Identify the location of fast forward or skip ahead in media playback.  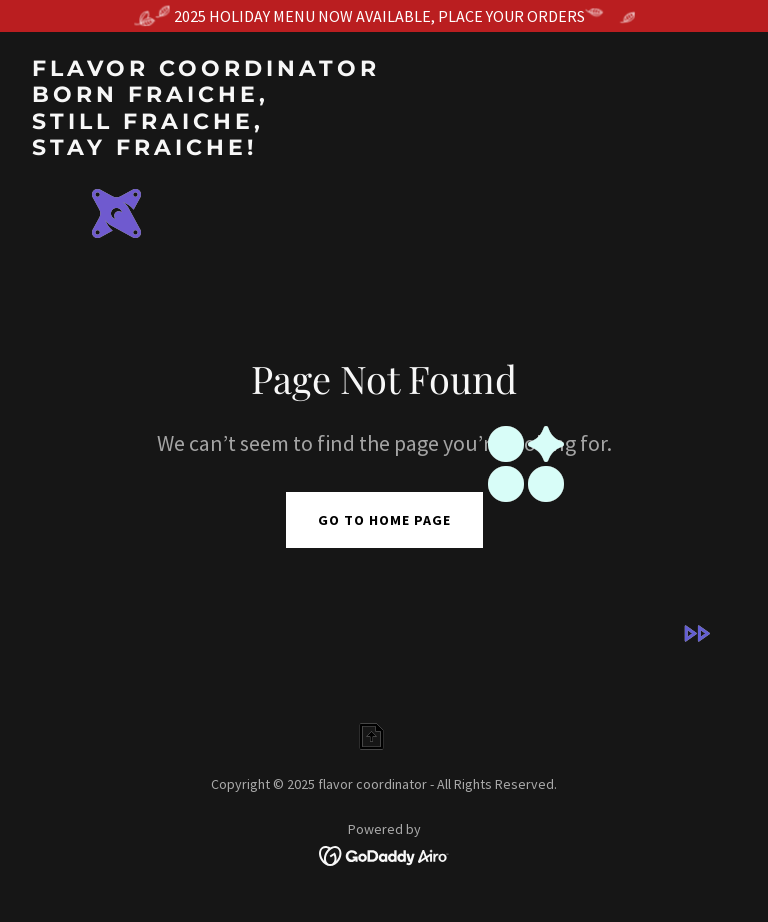
(696, 633).